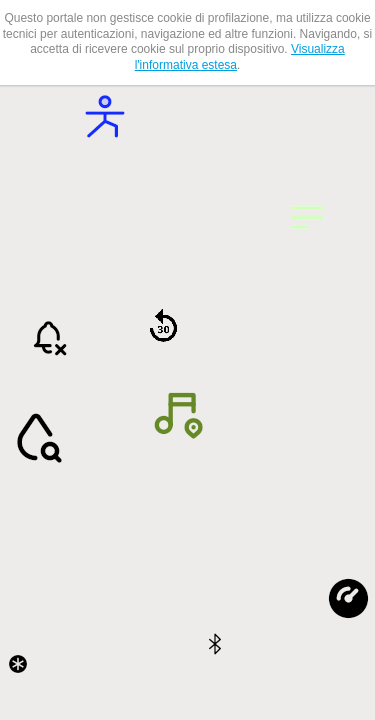  Describe the element at coordinates (307, 217) in the screenshot. I see `open navigation menu` at that location.